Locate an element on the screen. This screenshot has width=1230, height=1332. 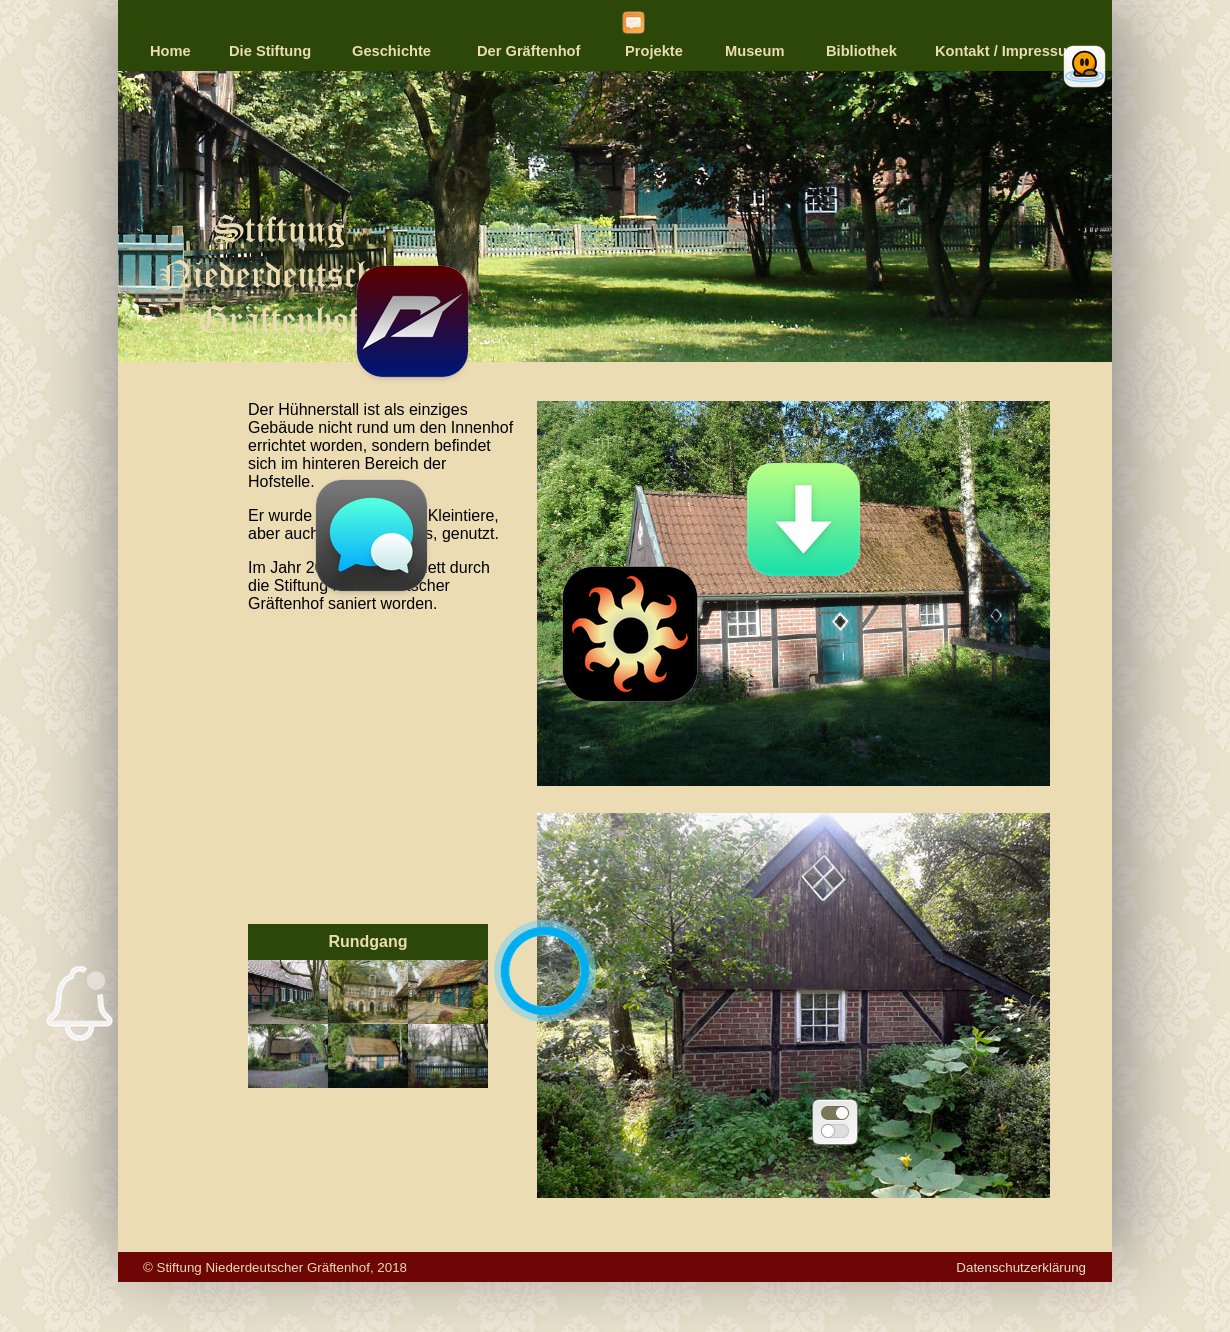
save or download the current session is located at coordinates (803, 519).